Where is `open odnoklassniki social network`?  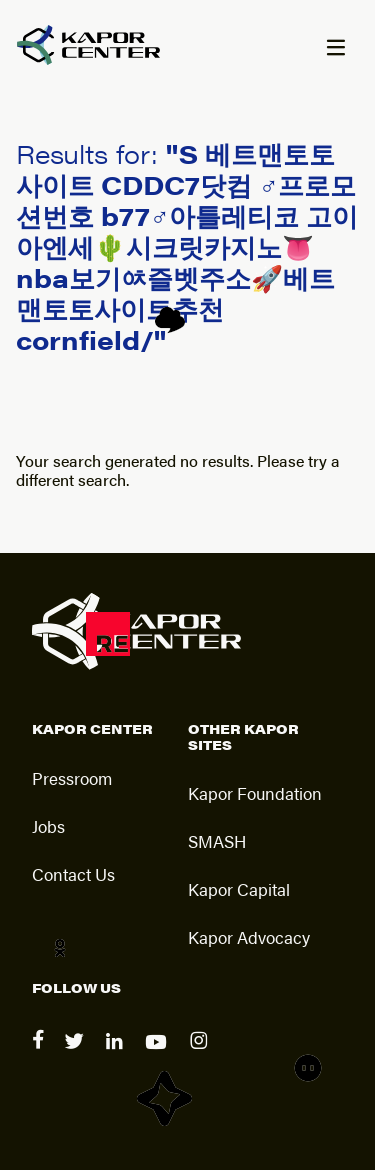 open odnoklassniki social network is located at coordinates (60, 948).